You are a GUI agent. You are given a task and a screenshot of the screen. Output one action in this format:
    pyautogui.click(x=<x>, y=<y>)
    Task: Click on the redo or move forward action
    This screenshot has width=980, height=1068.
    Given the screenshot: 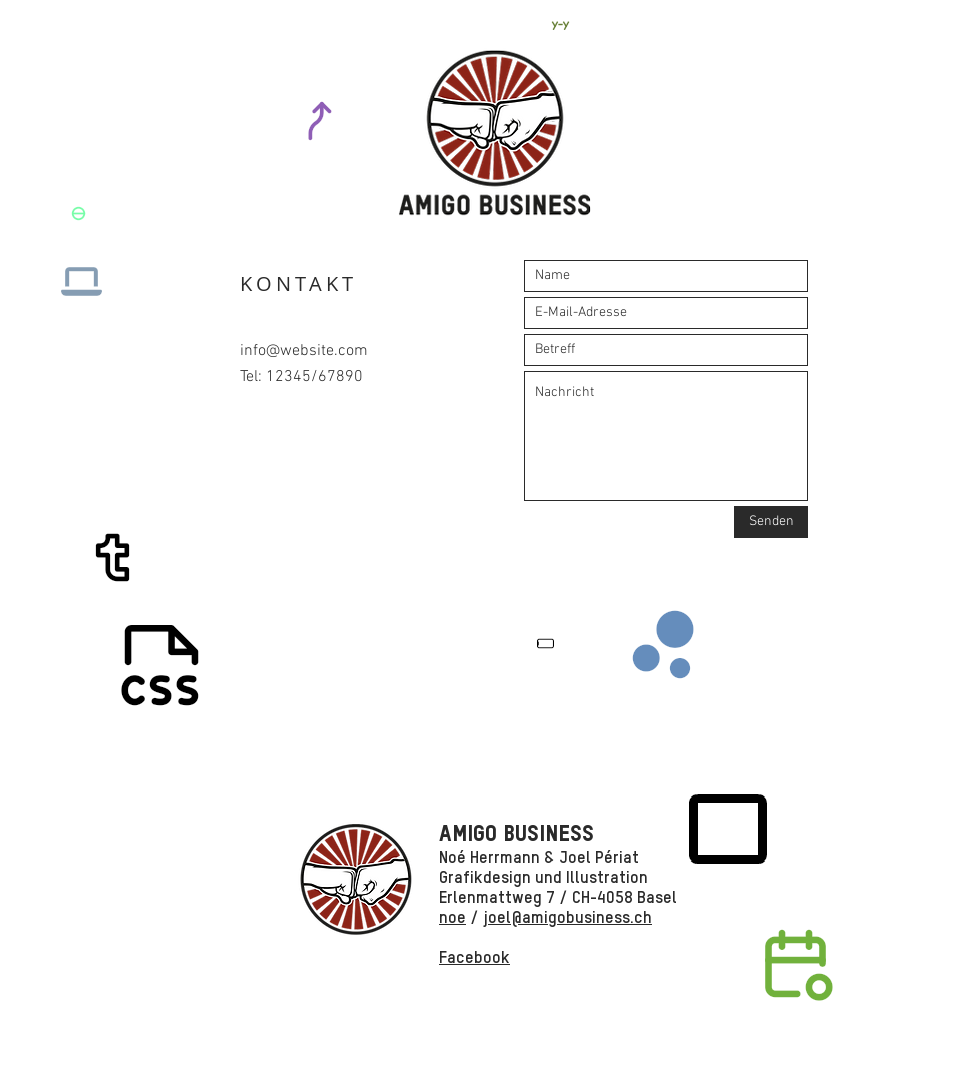 What is the action you would take?
    pyautogui.click(x=318, y=121)
    